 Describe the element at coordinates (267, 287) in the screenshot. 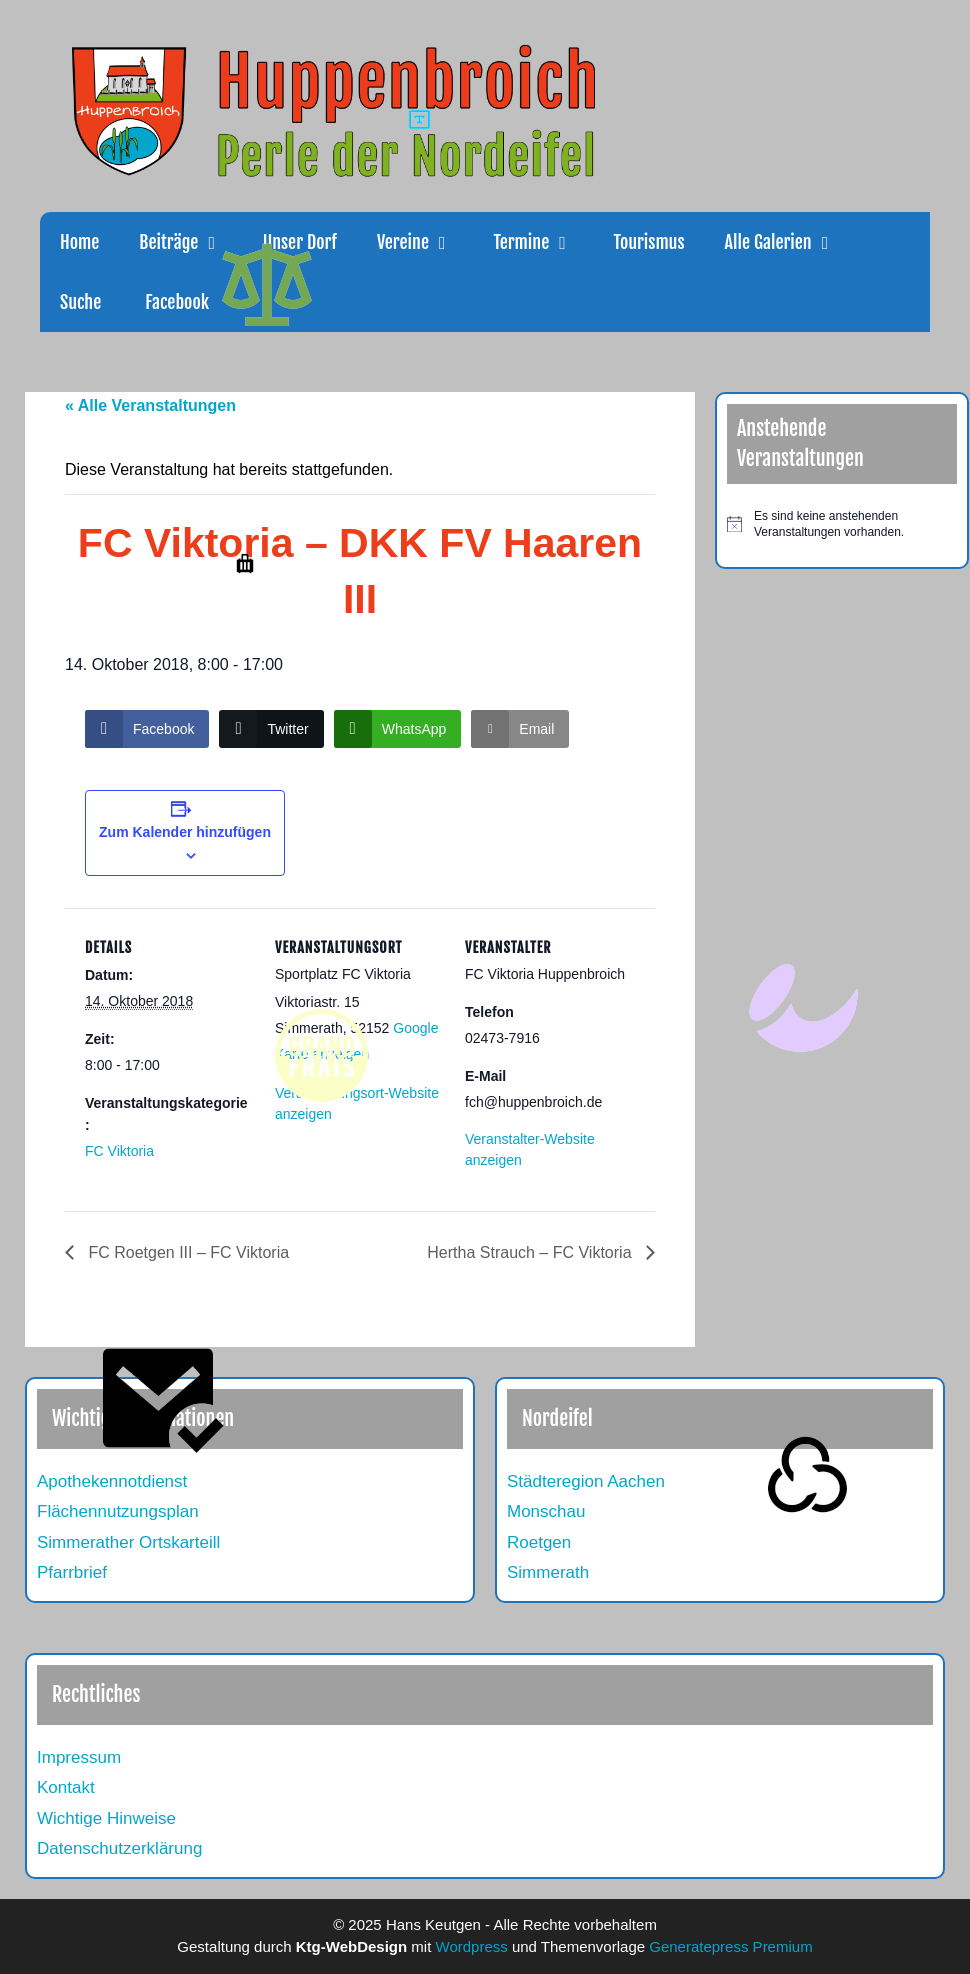

I see `access legal or terms of service information` at that location.